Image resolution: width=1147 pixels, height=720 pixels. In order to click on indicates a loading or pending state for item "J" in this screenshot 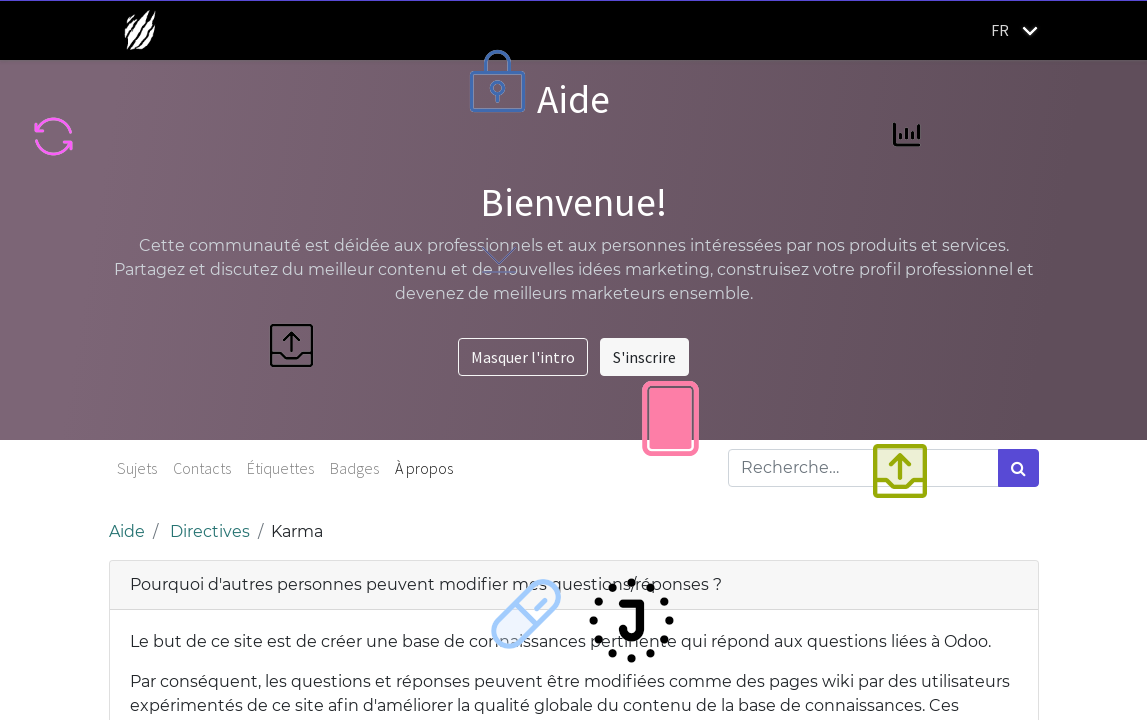, I will do `click(631, 620)`.